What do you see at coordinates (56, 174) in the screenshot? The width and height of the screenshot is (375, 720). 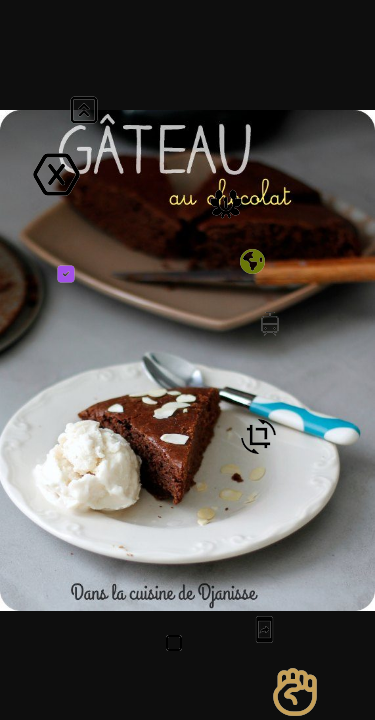 I see `xamarin development platform logo` at bounding box center [56, 174].